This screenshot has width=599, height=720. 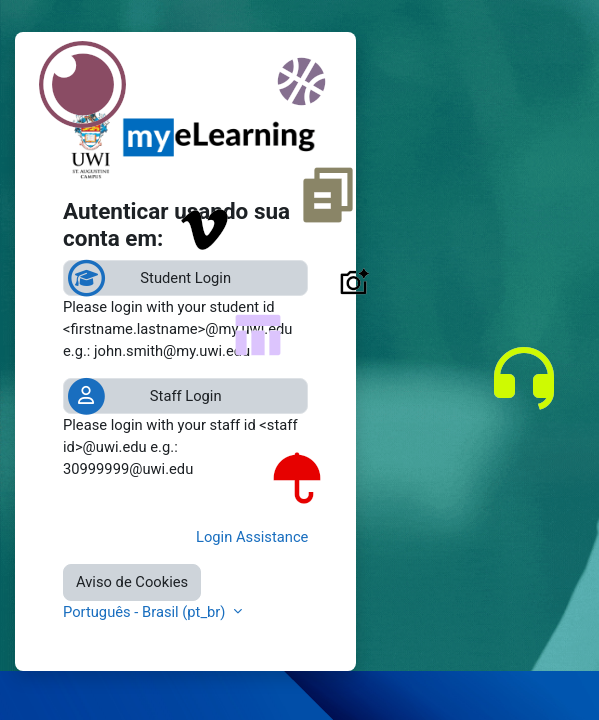 What do you see at coordinates (205, 229) in the screenshot?
I see `open the Vimeo app` at bounding box center [205, 229].